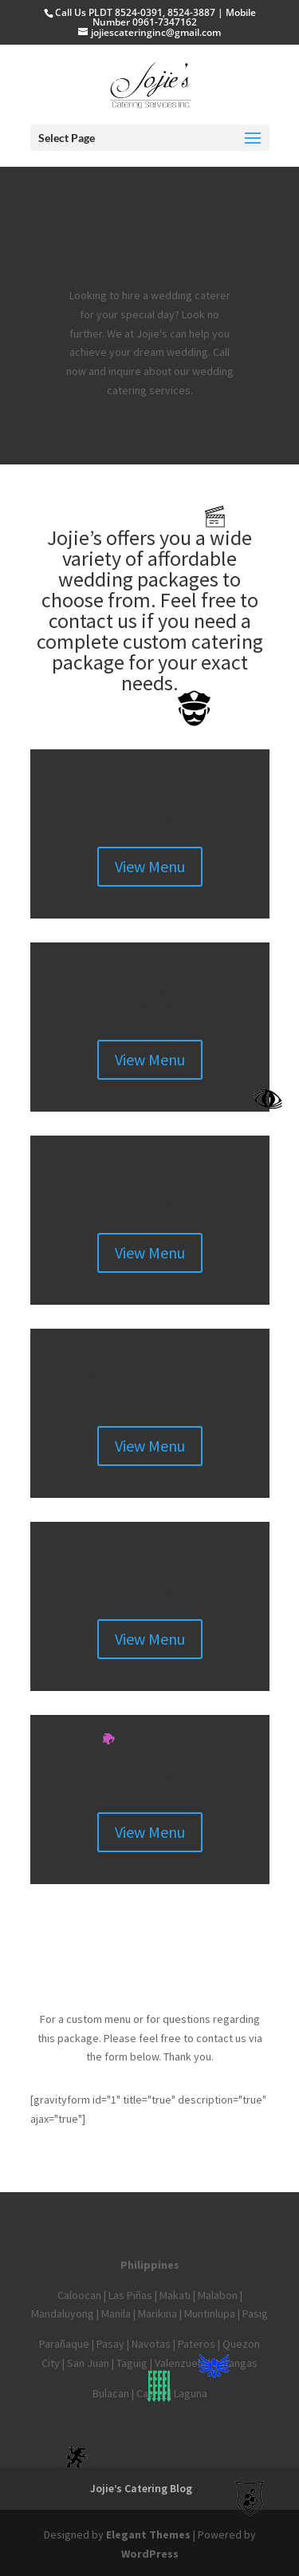 The width and height of the screenshot is (299, 2576). Describe the element at coordinates (194, 708) in the screenshot. I see `contact law enforcement or security` at that location.